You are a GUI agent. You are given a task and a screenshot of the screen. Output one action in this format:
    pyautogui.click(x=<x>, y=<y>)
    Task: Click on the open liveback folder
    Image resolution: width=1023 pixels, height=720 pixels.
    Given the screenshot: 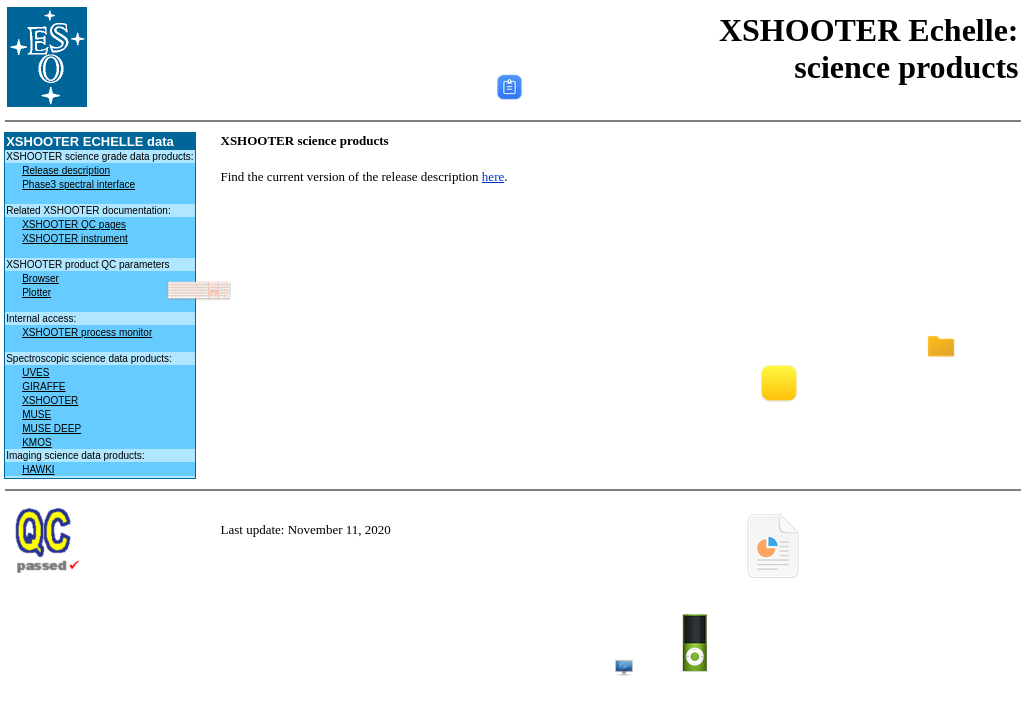 What is the action you would take?
    pyautogui.click(x=941, y=347)
    